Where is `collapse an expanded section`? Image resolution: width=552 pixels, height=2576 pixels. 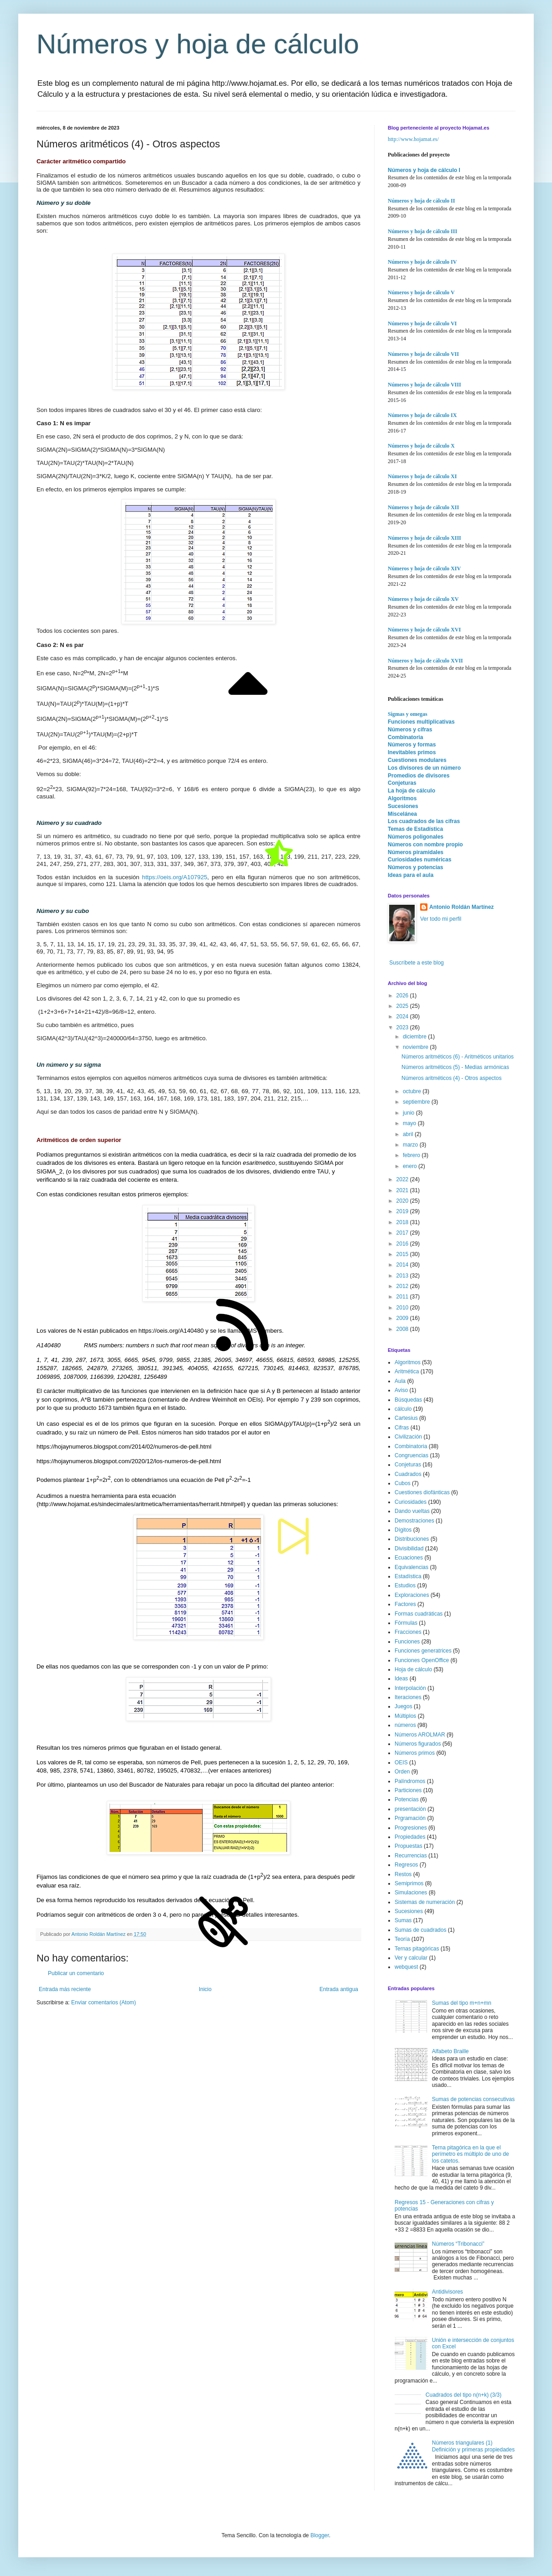
collapse an expanded section is located at coordinates (248, 685).